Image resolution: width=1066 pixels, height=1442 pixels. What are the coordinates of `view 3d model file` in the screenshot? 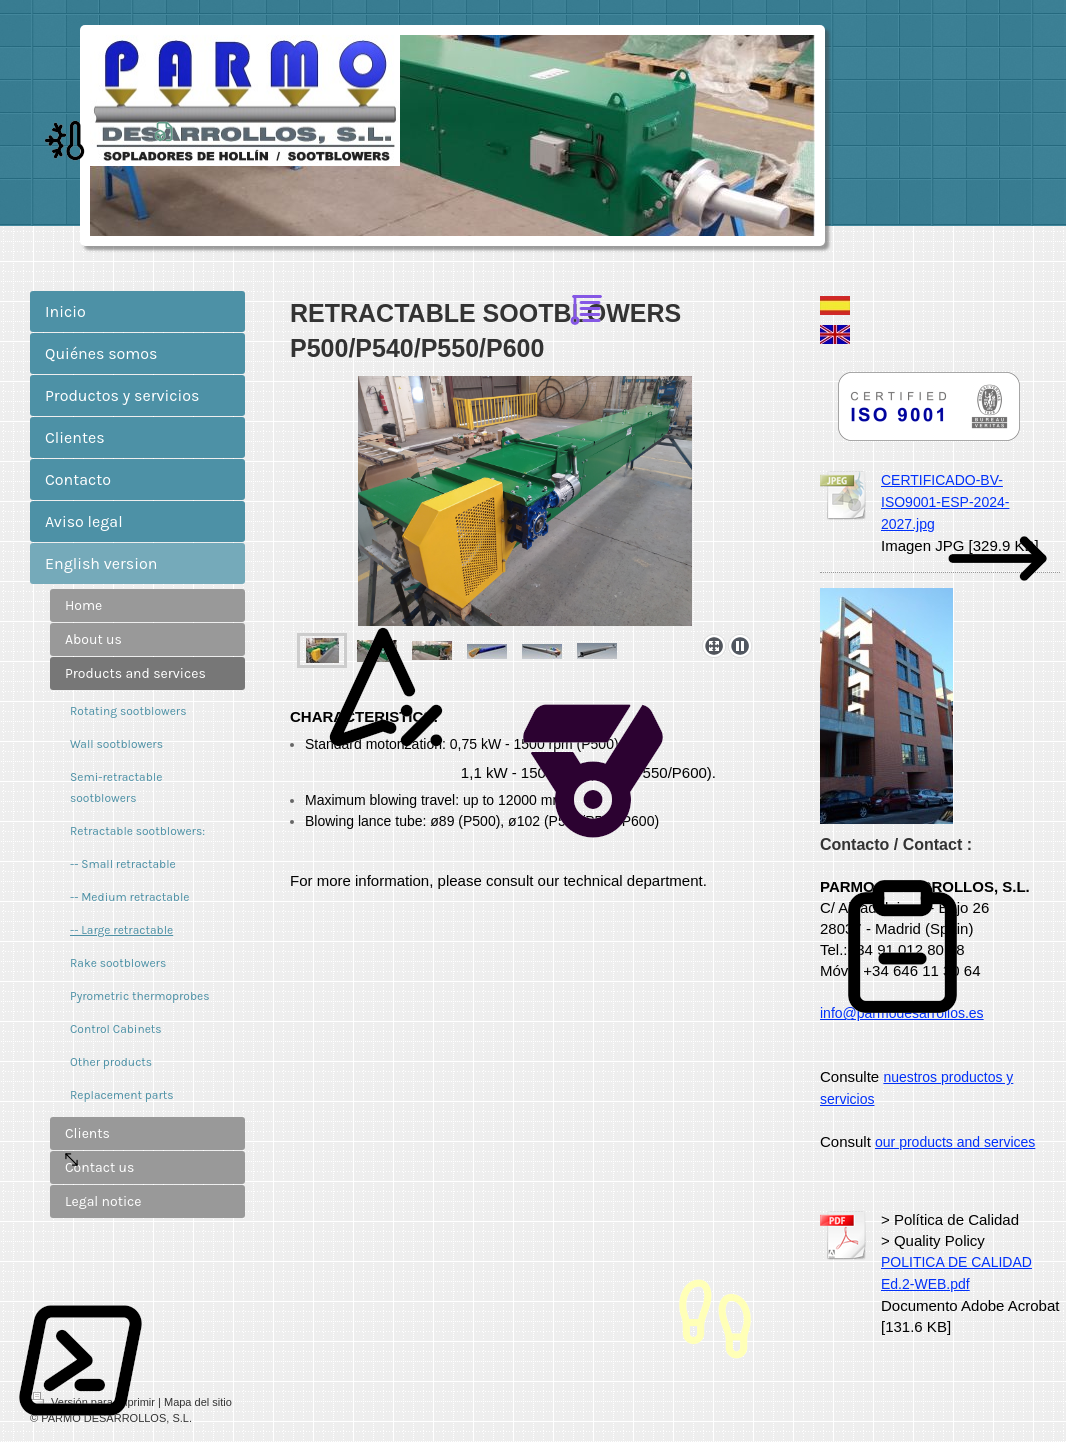 It's located at (164, 131).